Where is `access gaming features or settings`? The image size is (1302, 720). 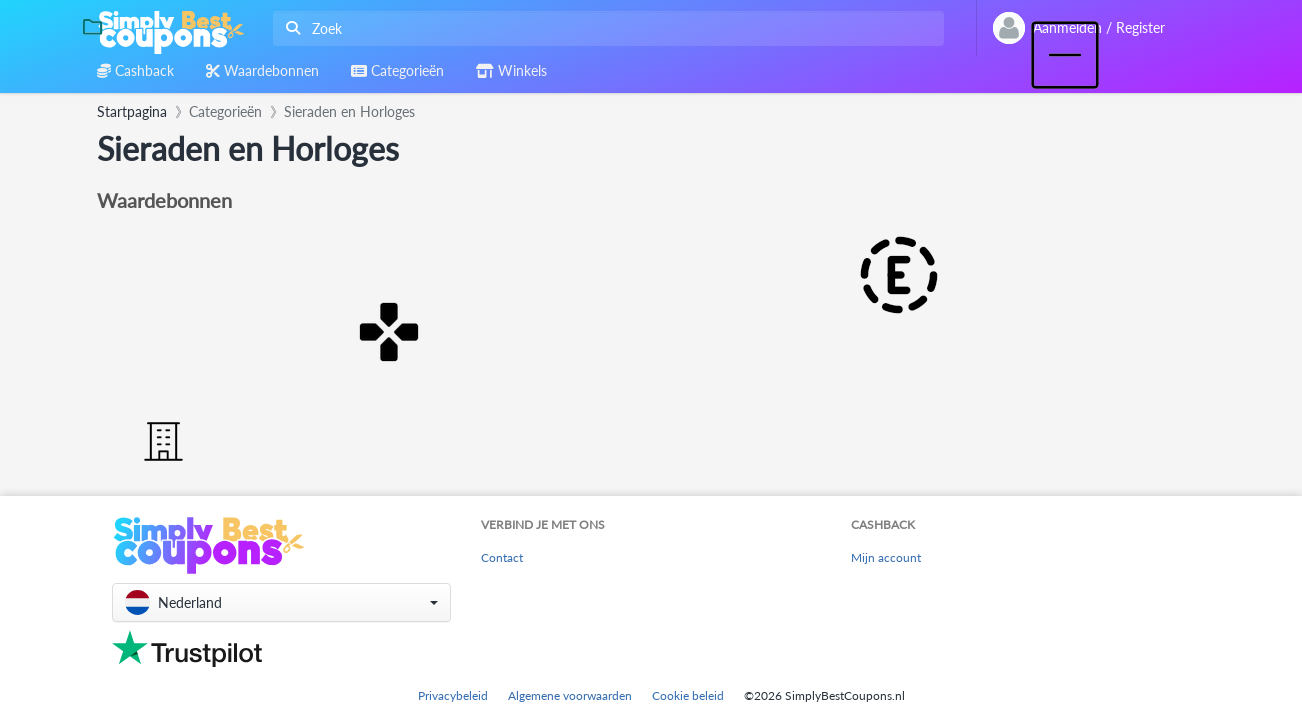 access gaming features or settings is located at coordinates (389, 332).